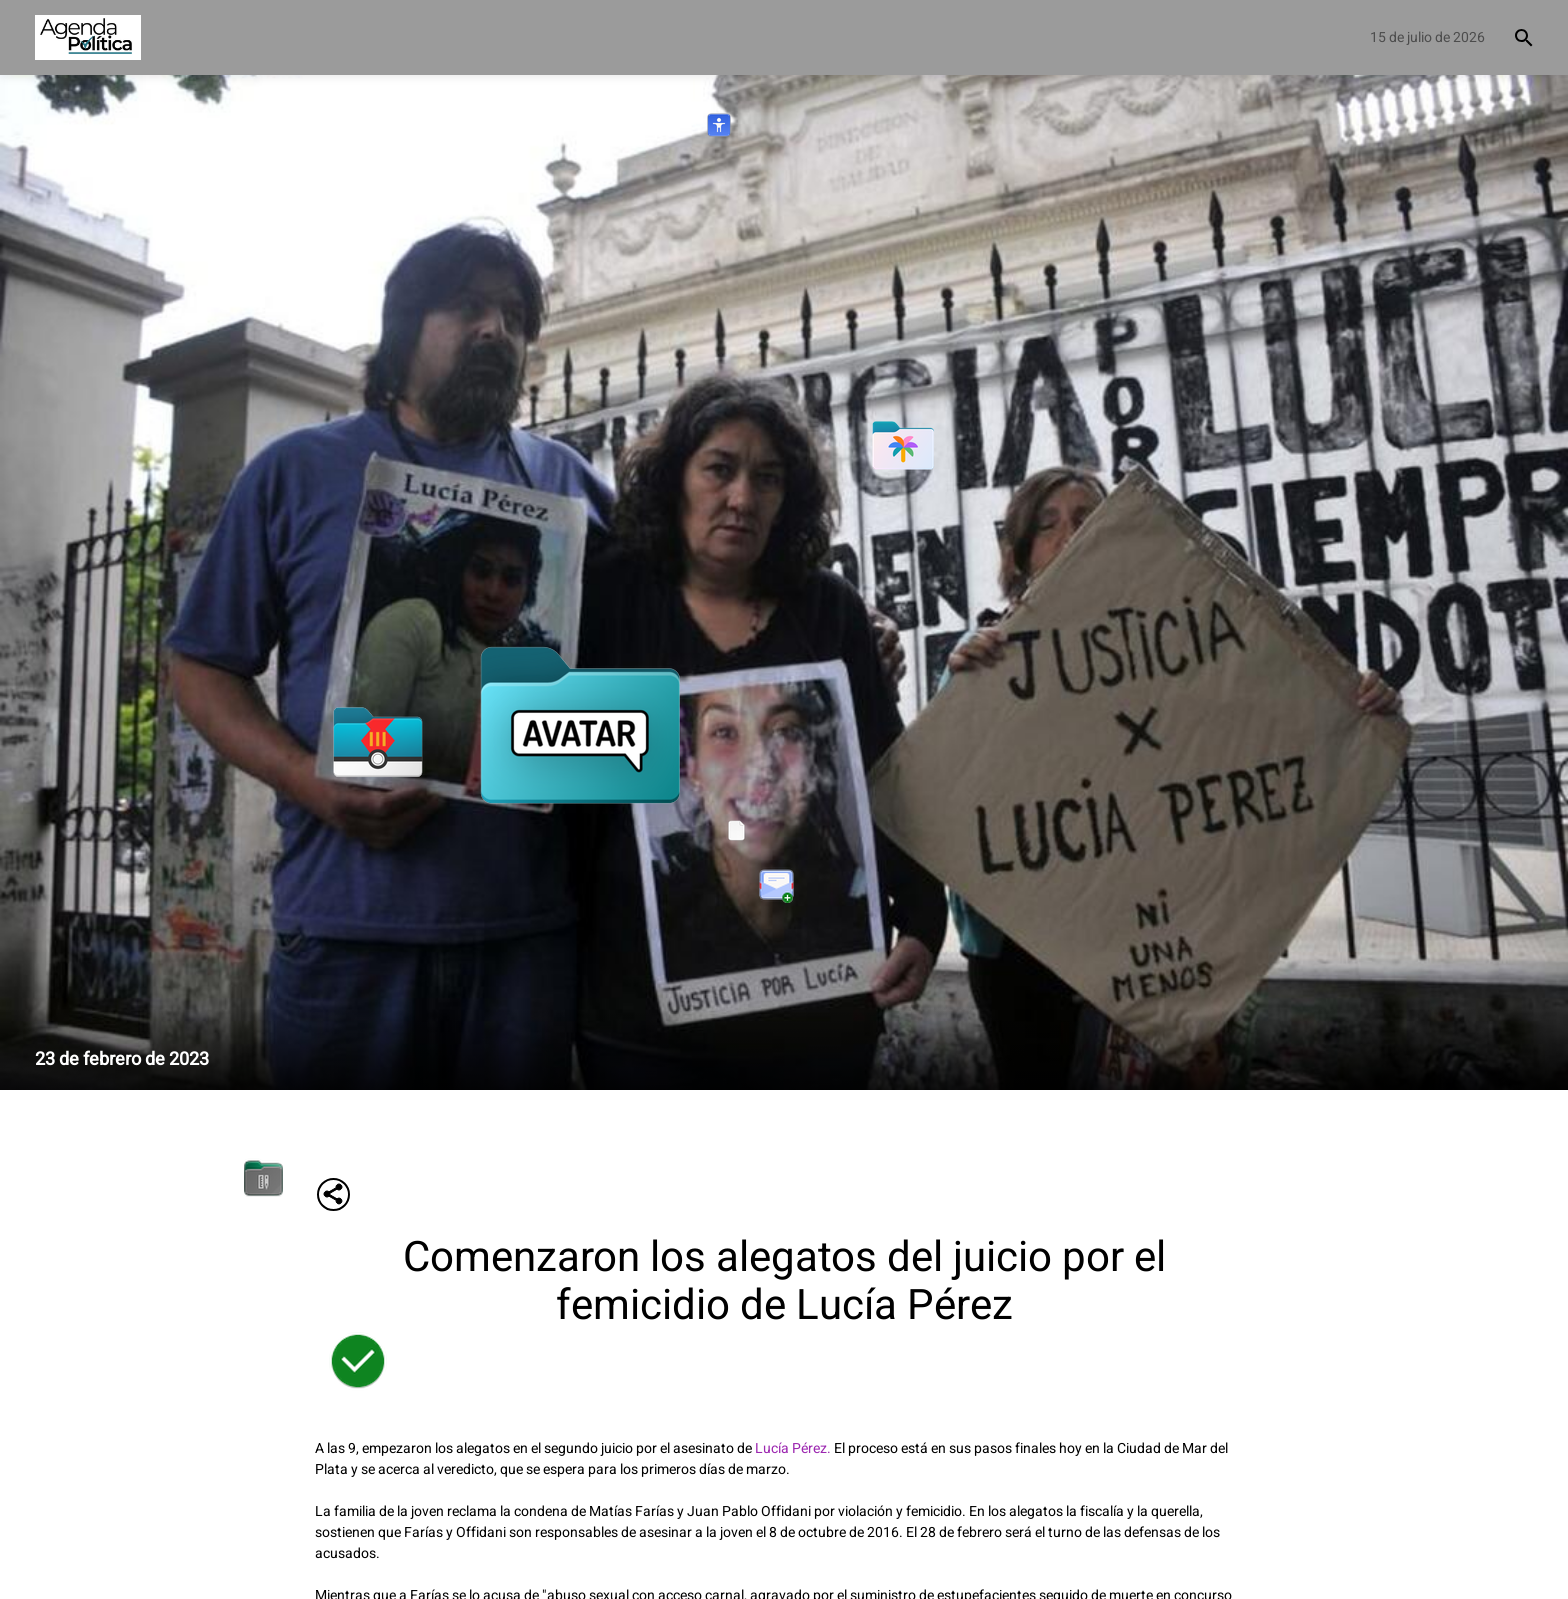 This screenshot has height=1599, width=1568. I want to click on open templates folder, so click(263, 1177).